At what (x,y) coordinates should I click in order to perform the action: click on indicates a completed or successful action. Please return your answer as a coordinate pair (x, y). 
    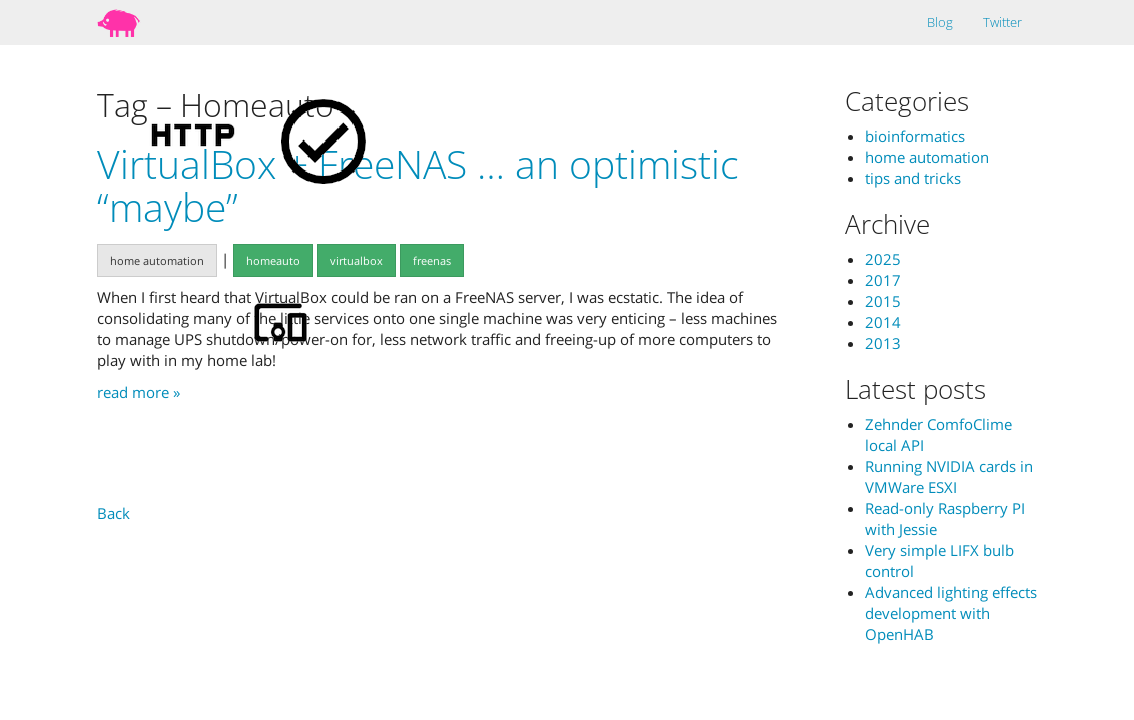
    Looking at the image, I should click on (323, 141).